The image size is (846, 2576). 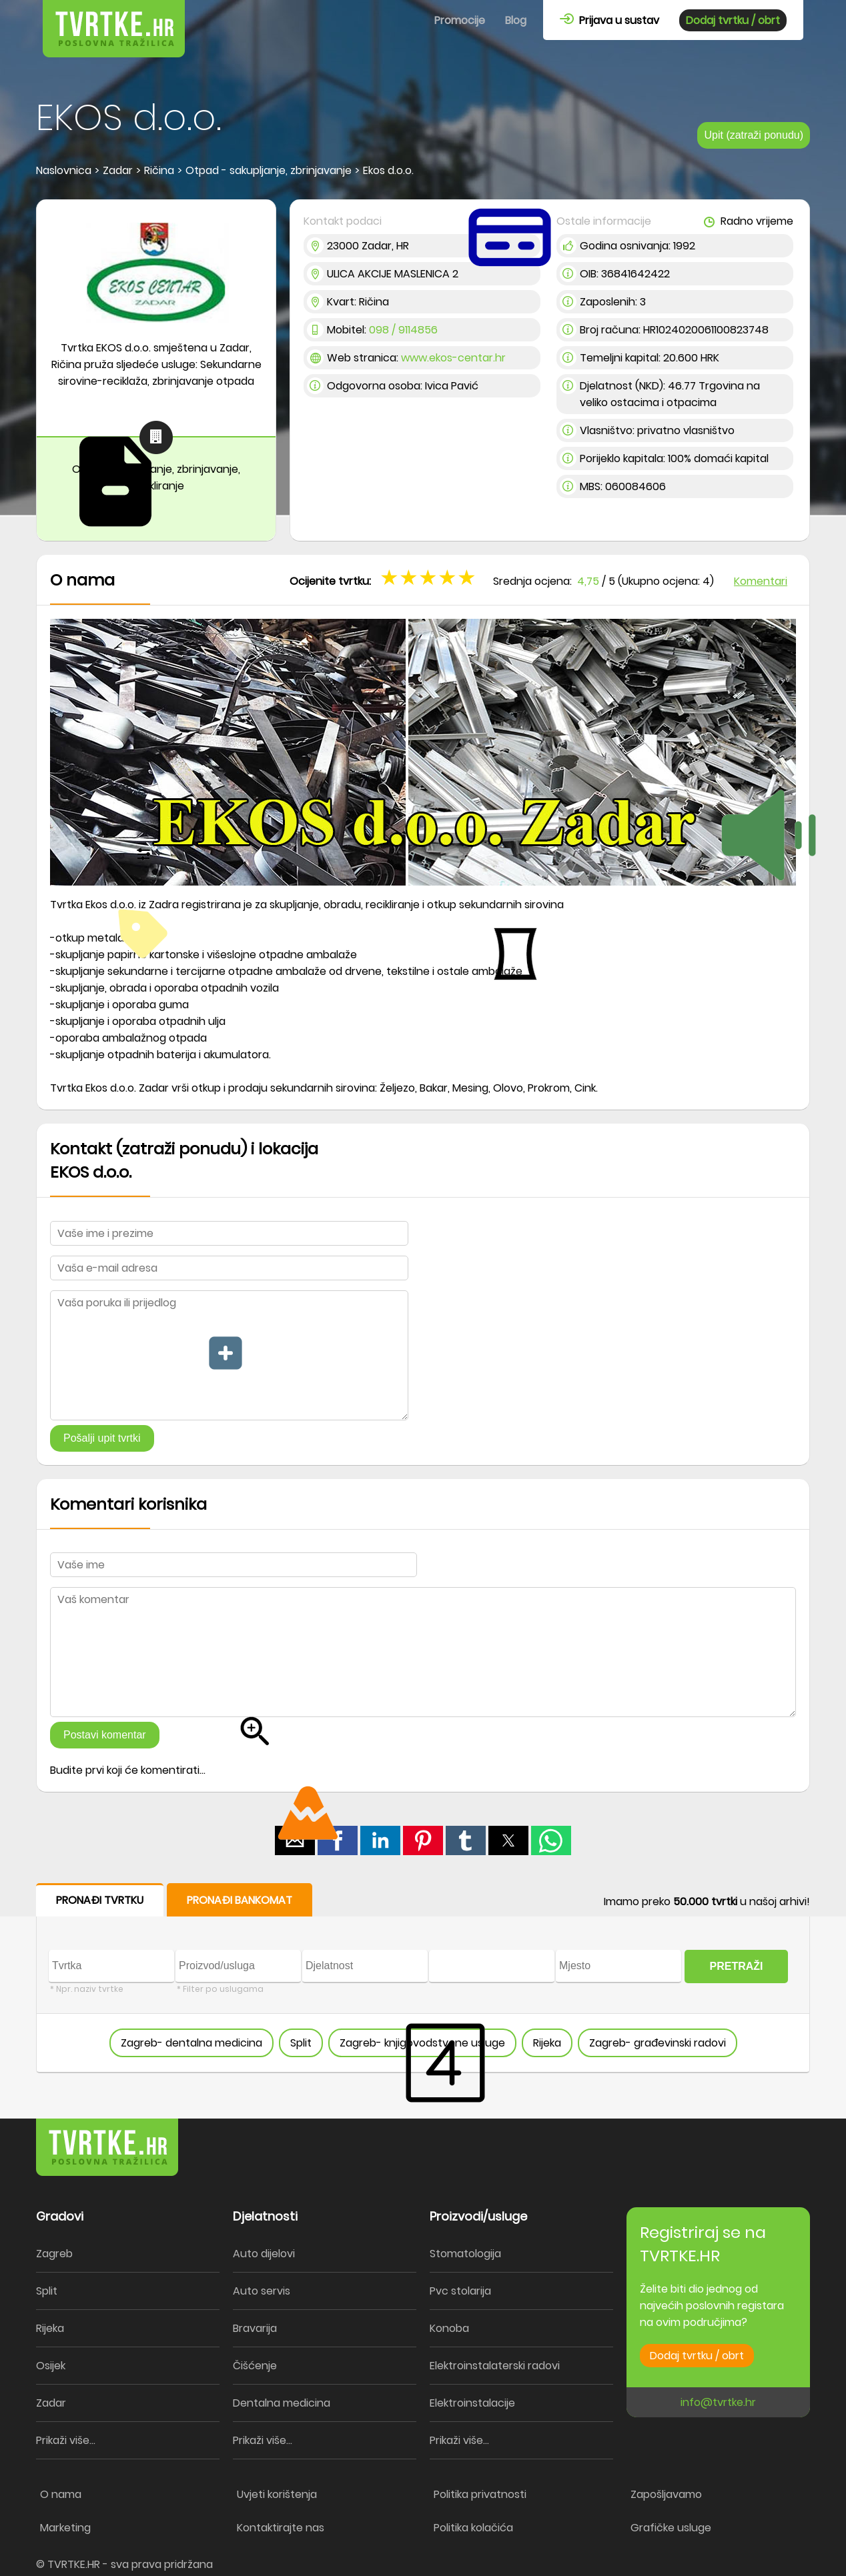 I want to click on view tags or labels, so click(x=140, y=931).